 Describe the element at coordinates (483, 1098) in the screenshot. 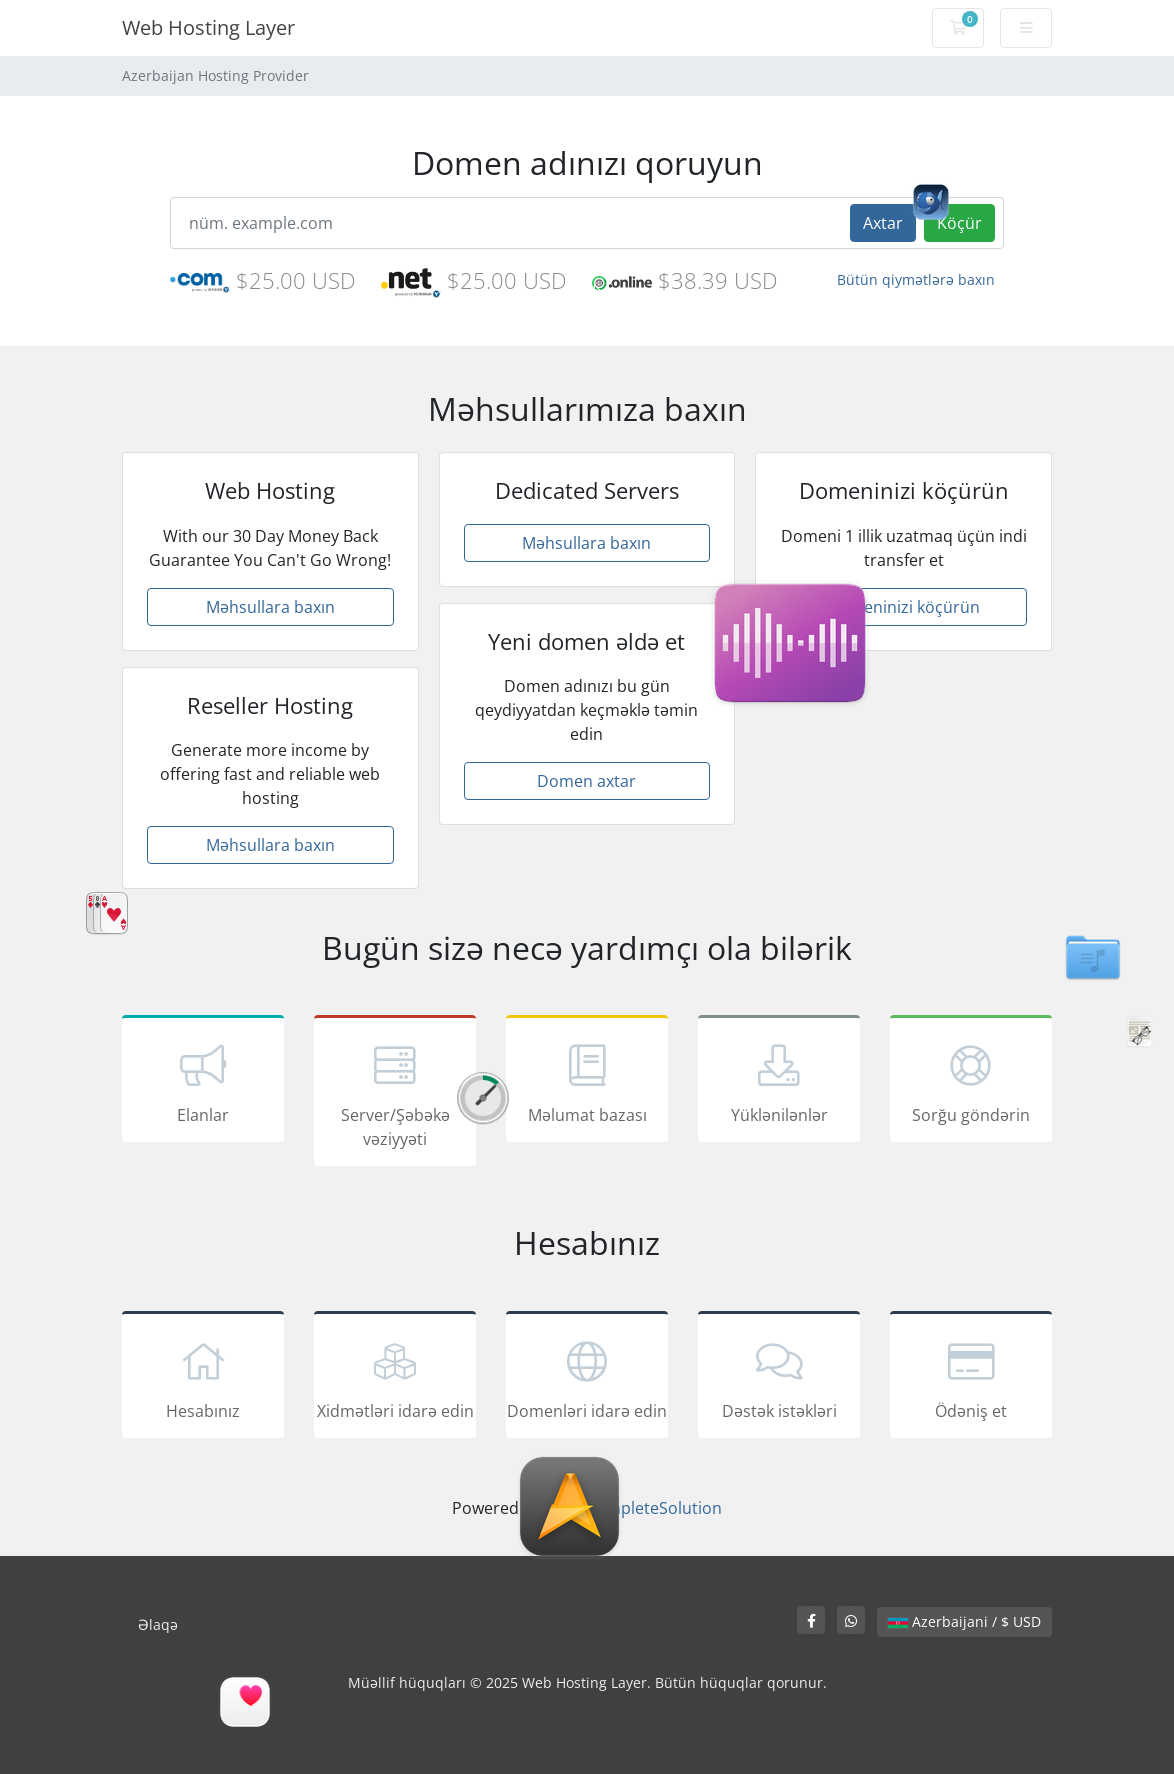

I see `open sysprof system profiler` at that location.